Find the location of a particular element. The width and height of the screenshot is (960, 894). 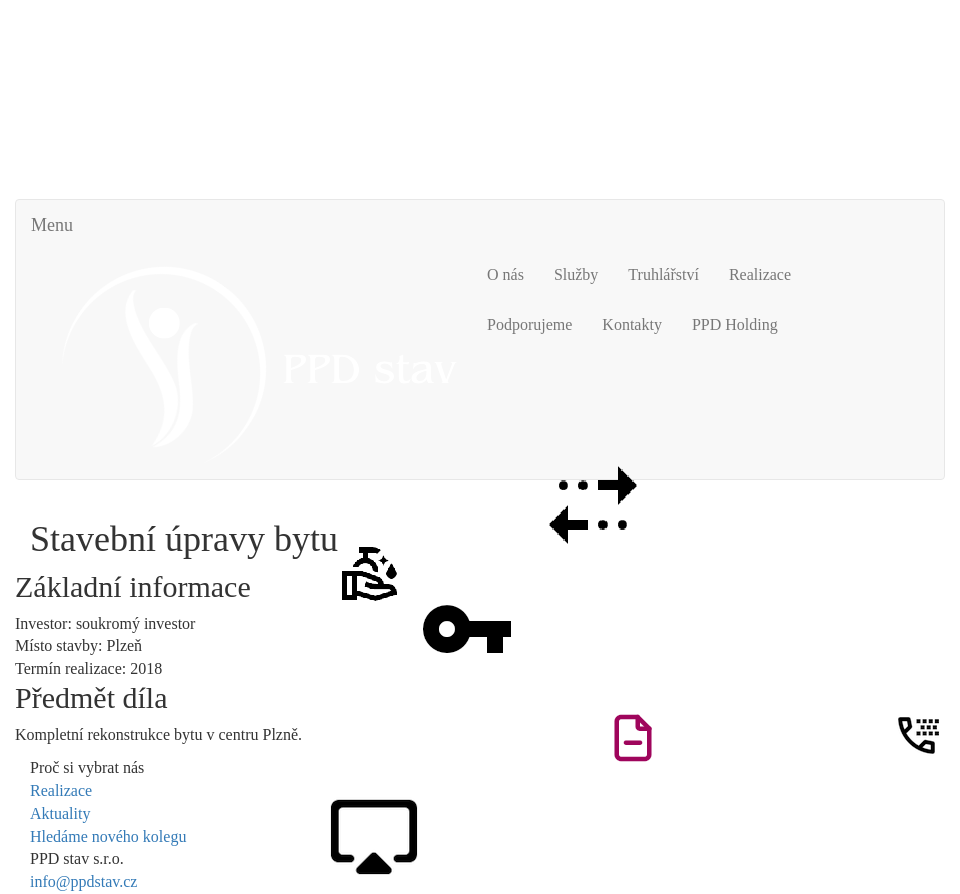

indicates multiple stops on a route is located at coordinates (593, 505).